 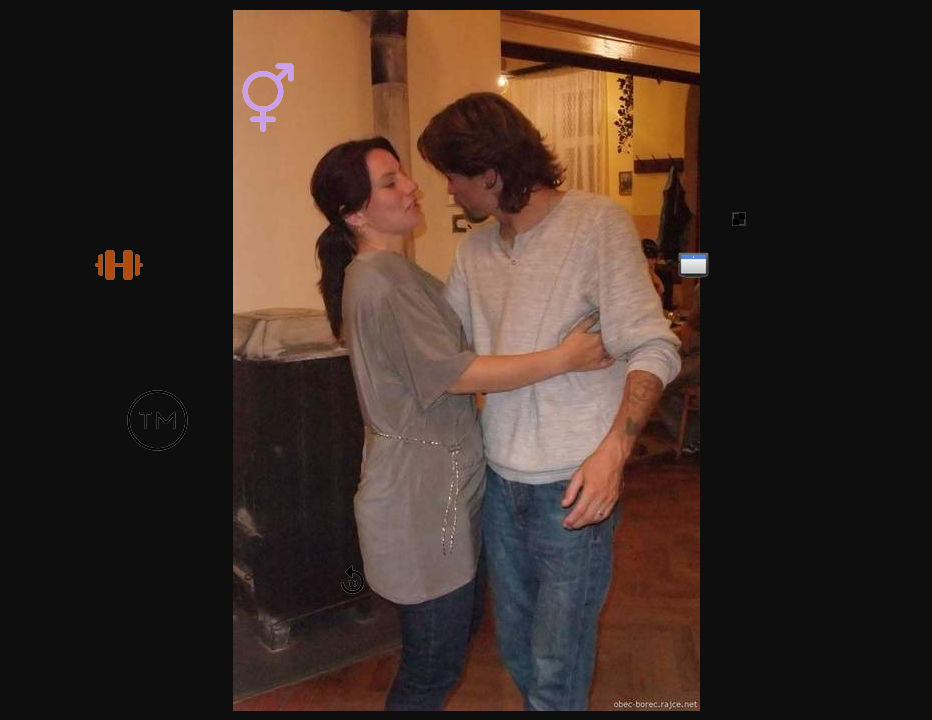 I want to click on rewind 10 seconds, so click(x=352, y=580).